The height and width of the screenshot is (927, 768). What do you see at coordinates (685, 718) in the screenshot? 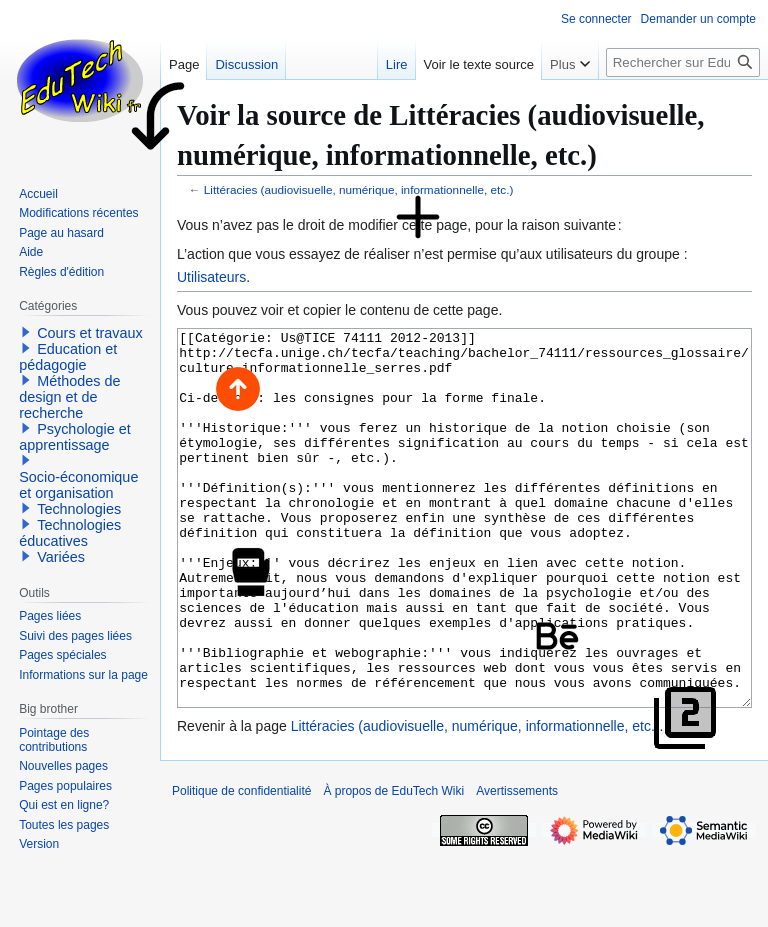
I see `indicates 2 items selected or stacked` at bounding box center [685, 718].